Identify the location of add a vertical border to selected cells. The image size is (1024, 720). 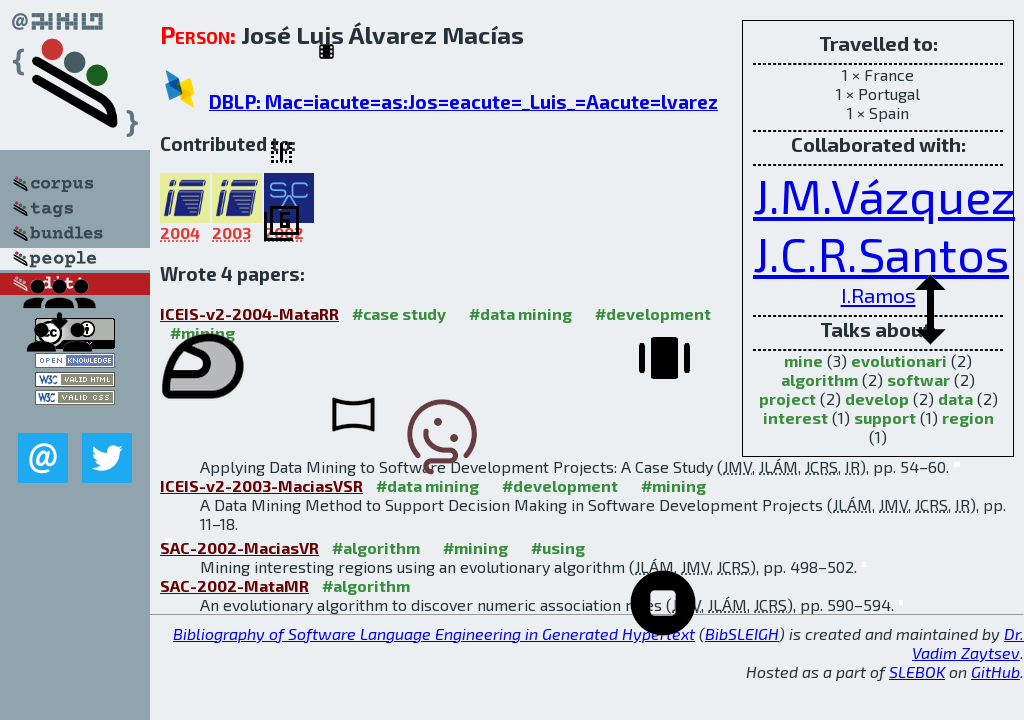
(281, 152).